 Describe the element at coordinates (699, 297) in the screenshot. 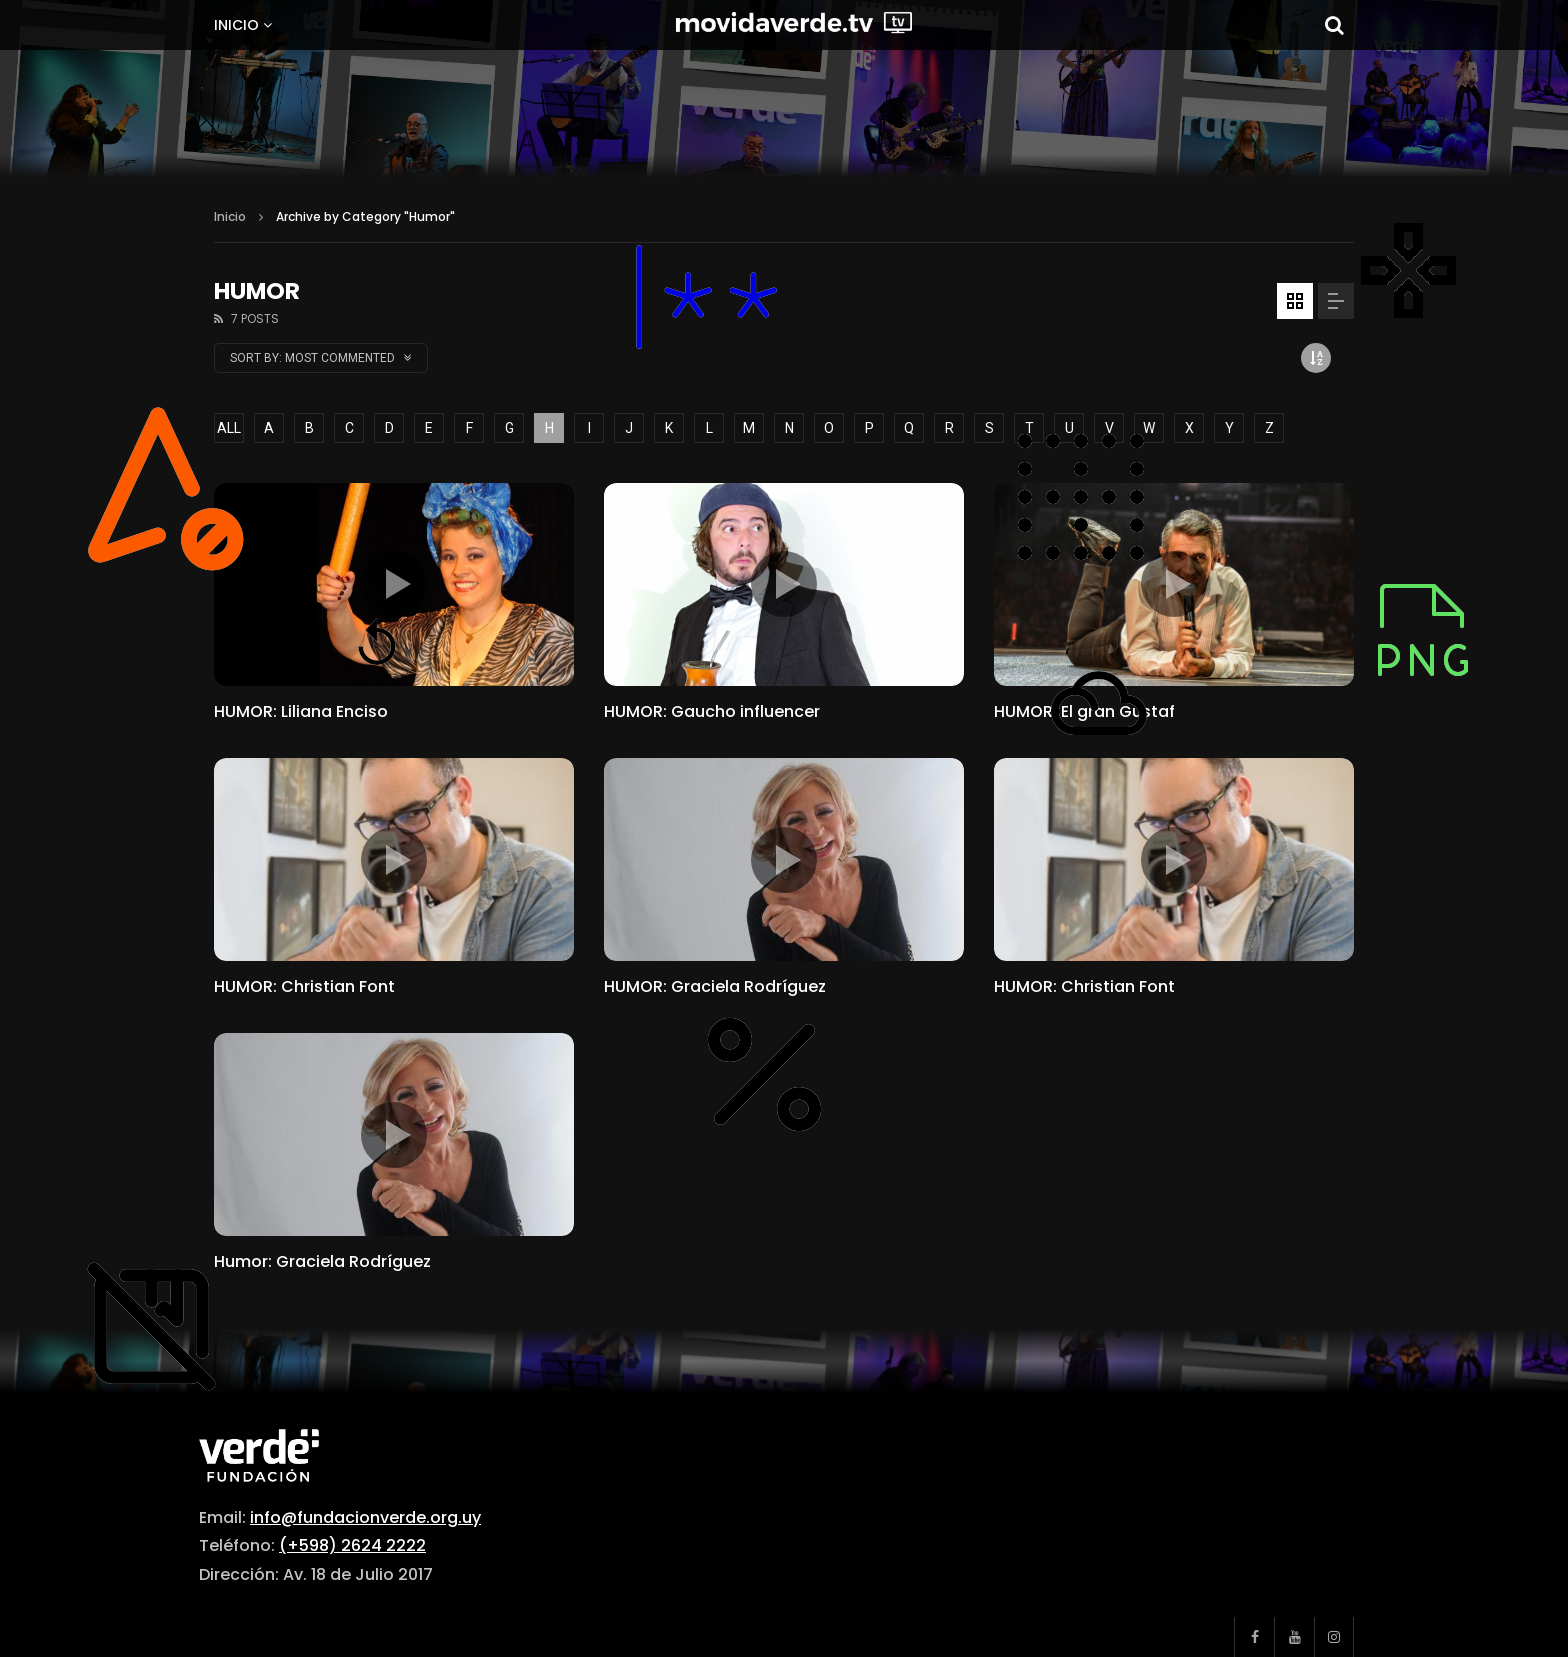

I see `enter or view password field` at that location.